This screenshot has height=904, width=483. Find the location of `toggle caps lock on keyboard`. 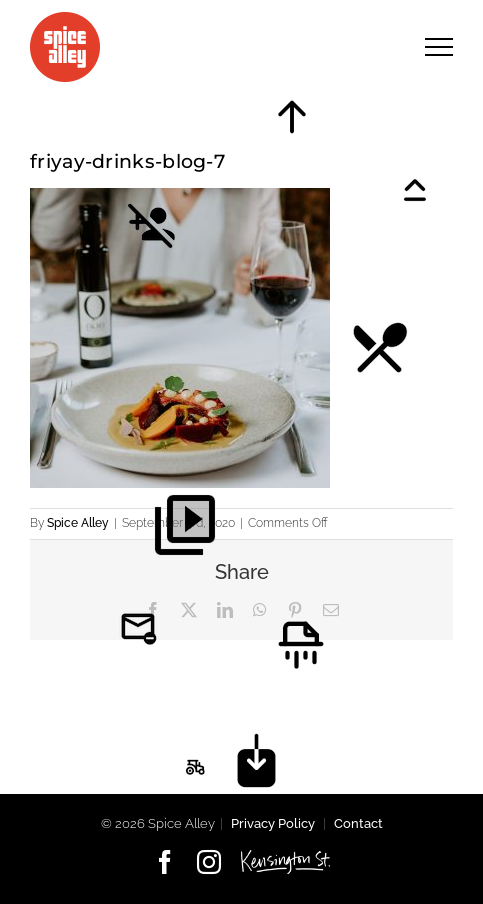

toggle caps lock on keyboard is located at coordinates (415, 190).